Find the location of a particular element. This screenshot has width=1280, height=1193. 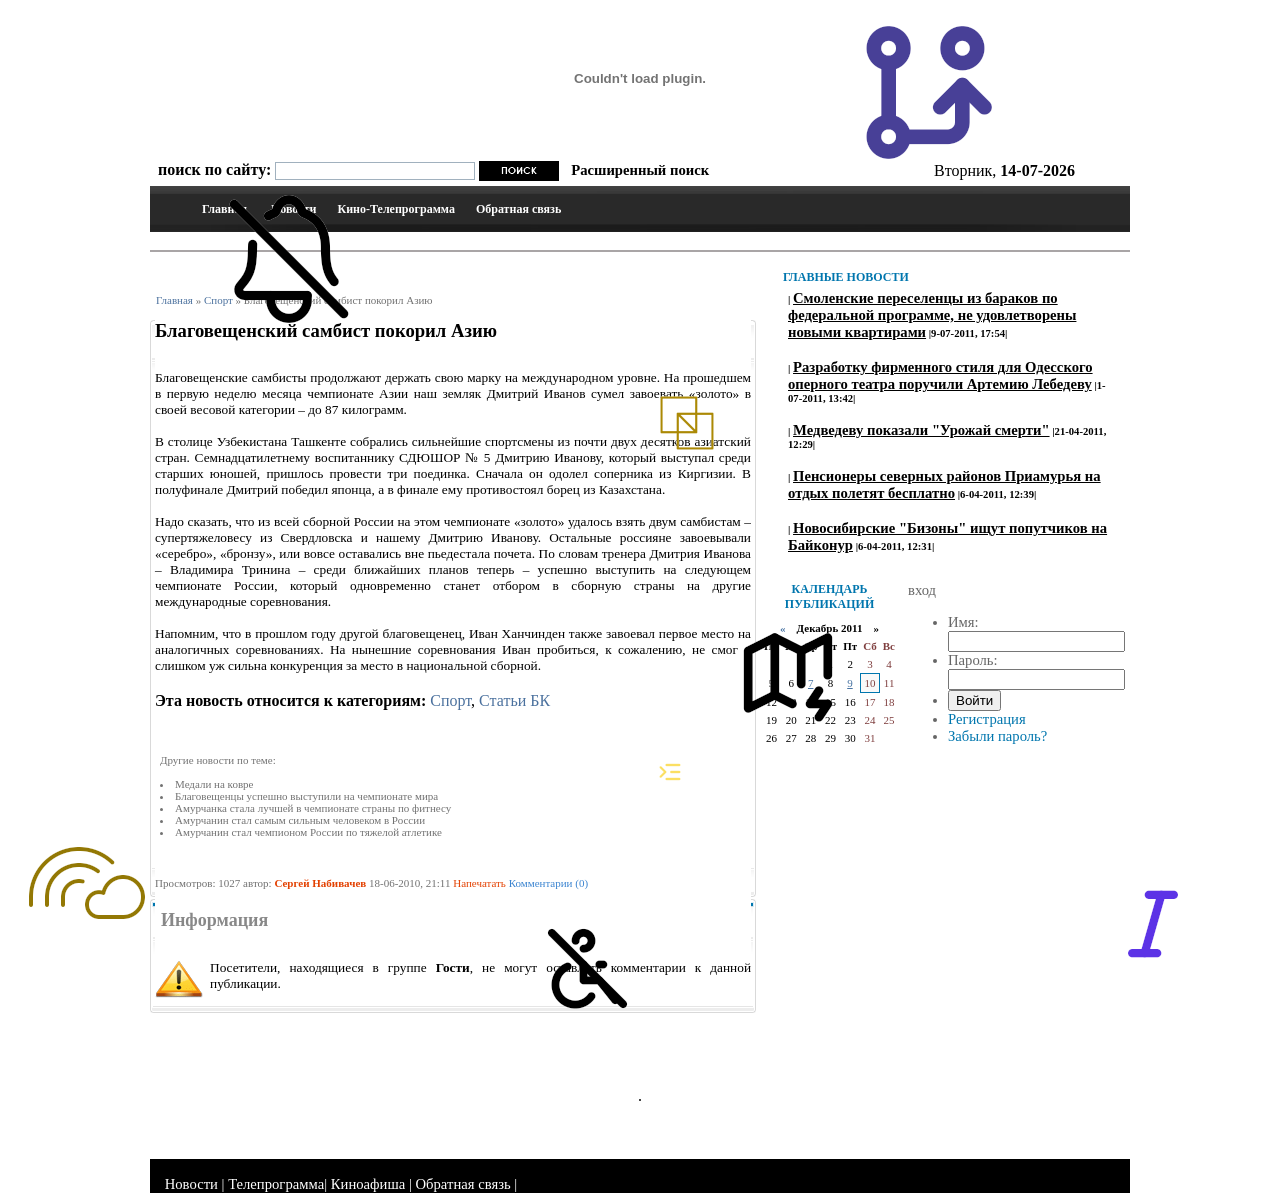

view weather conditions is located at coordinates (87, 881).